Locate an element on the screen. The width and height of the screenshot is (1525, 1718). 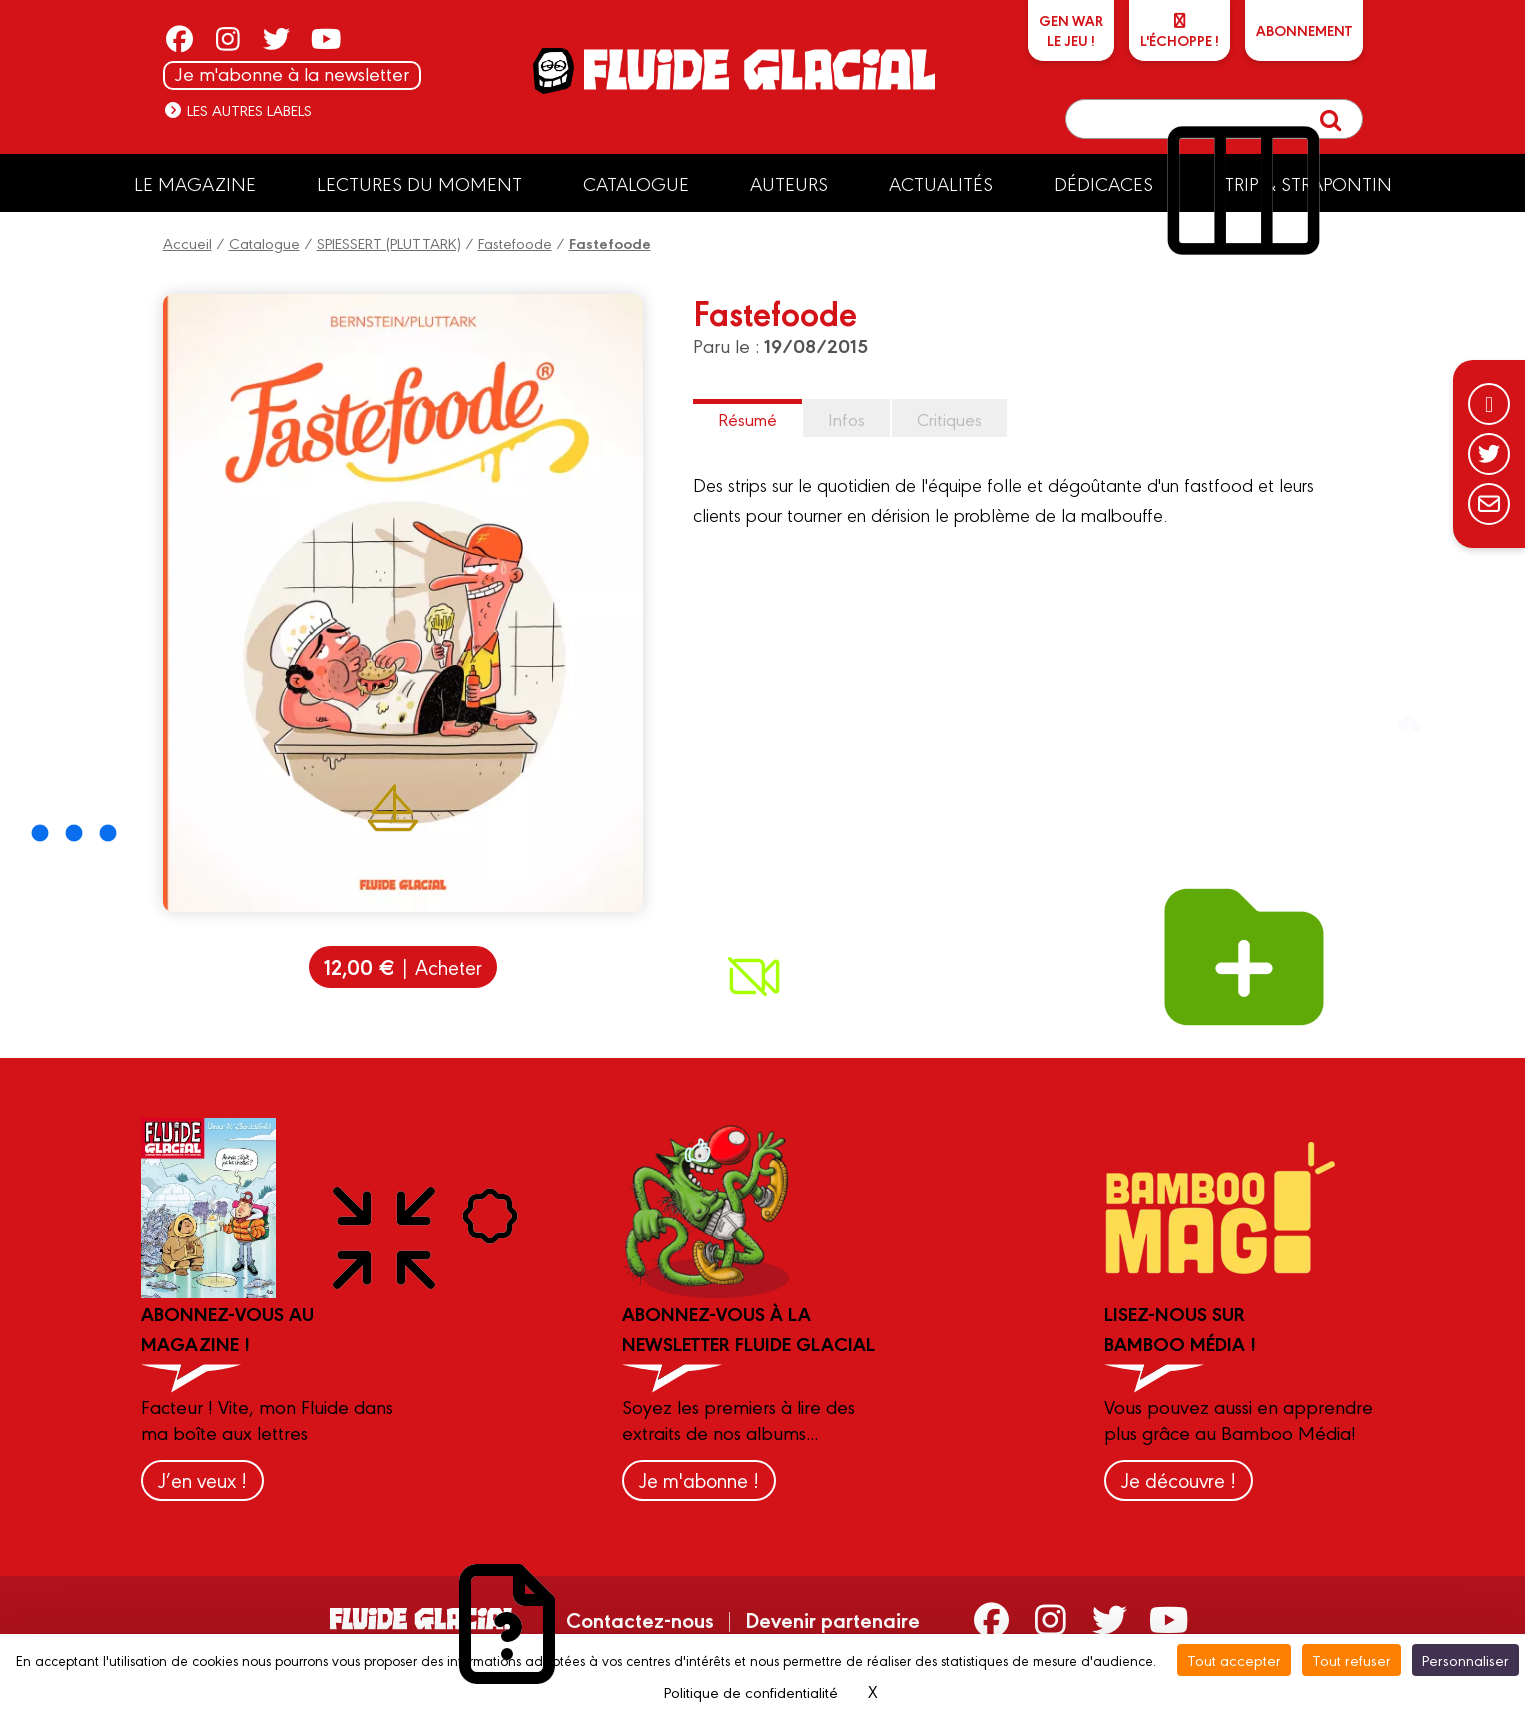
unknown or unrecognized file type is located at coordinates (507, 1624).